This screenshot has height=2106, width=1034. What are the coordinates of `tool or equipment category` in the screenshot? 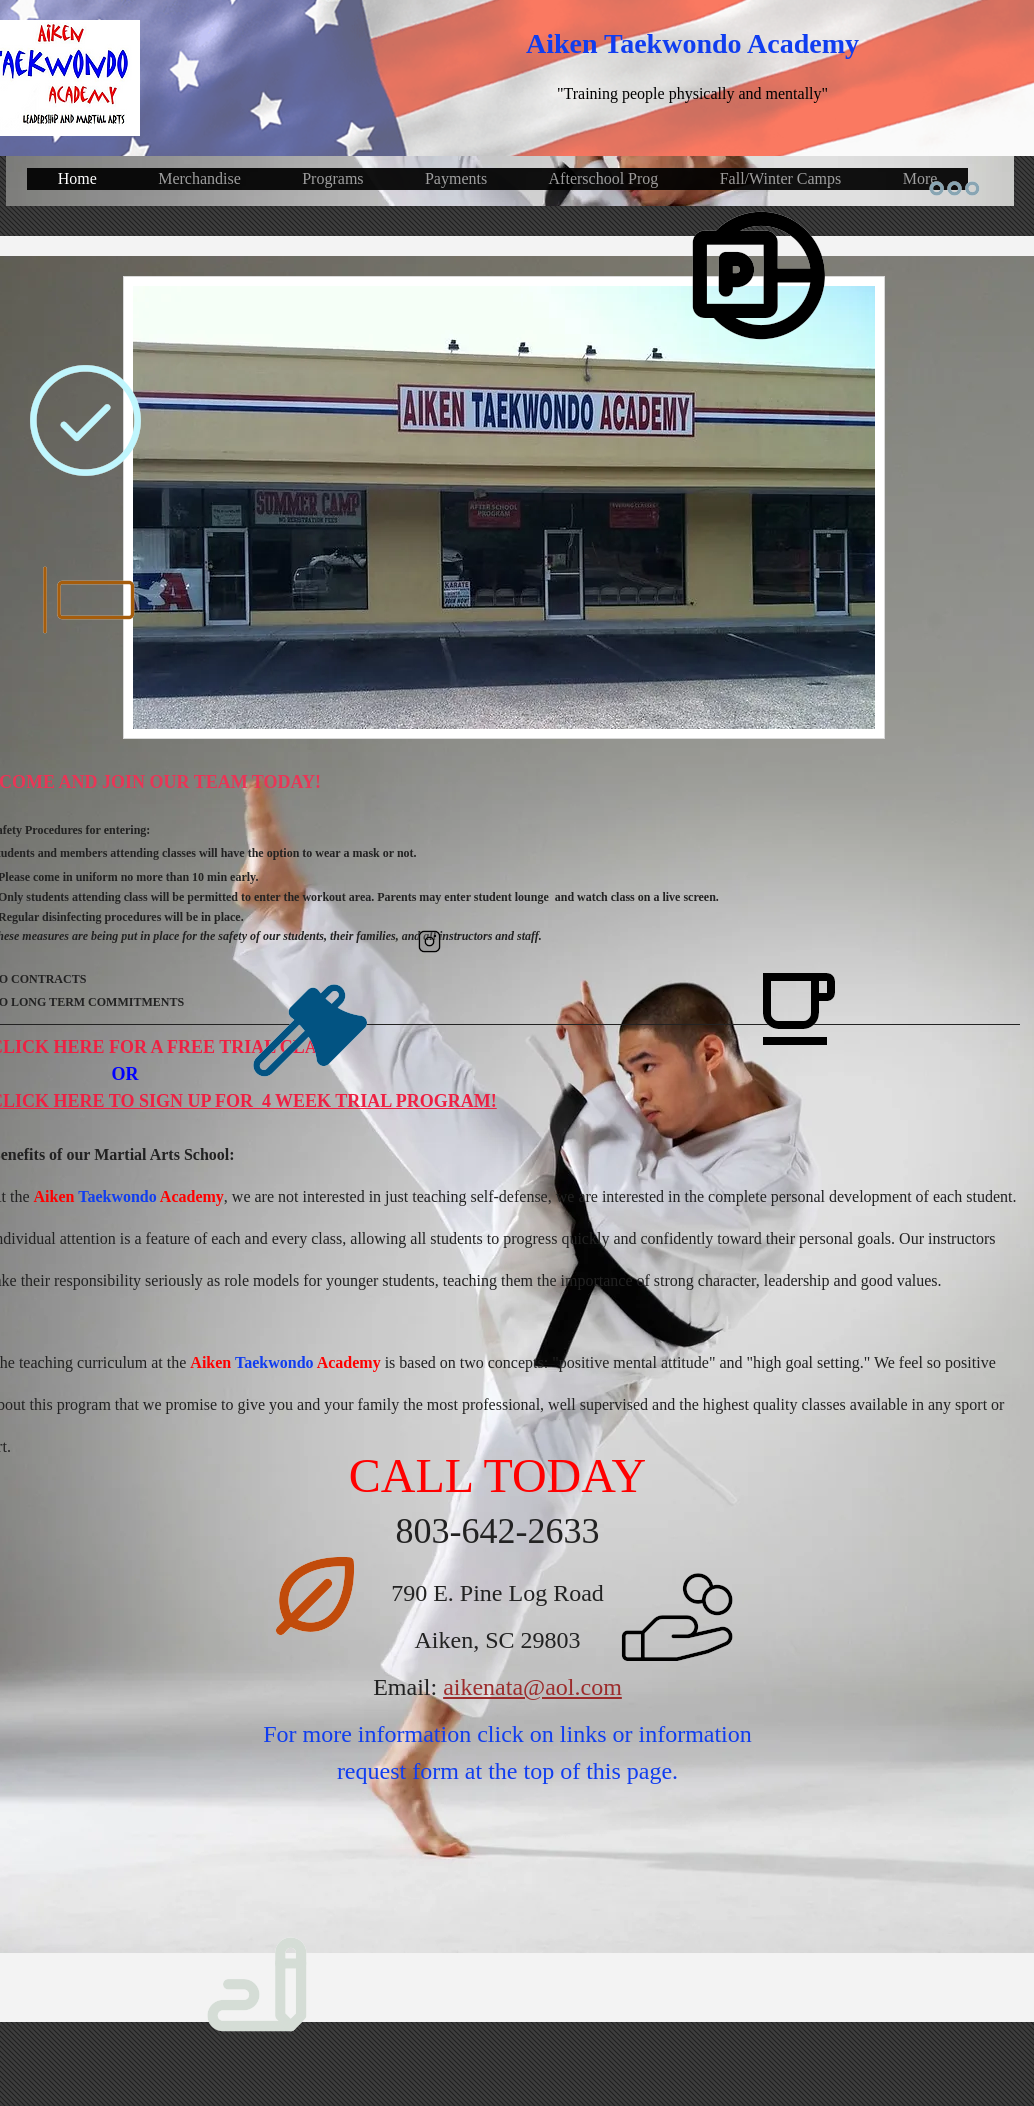 It's located at (310, 1034).